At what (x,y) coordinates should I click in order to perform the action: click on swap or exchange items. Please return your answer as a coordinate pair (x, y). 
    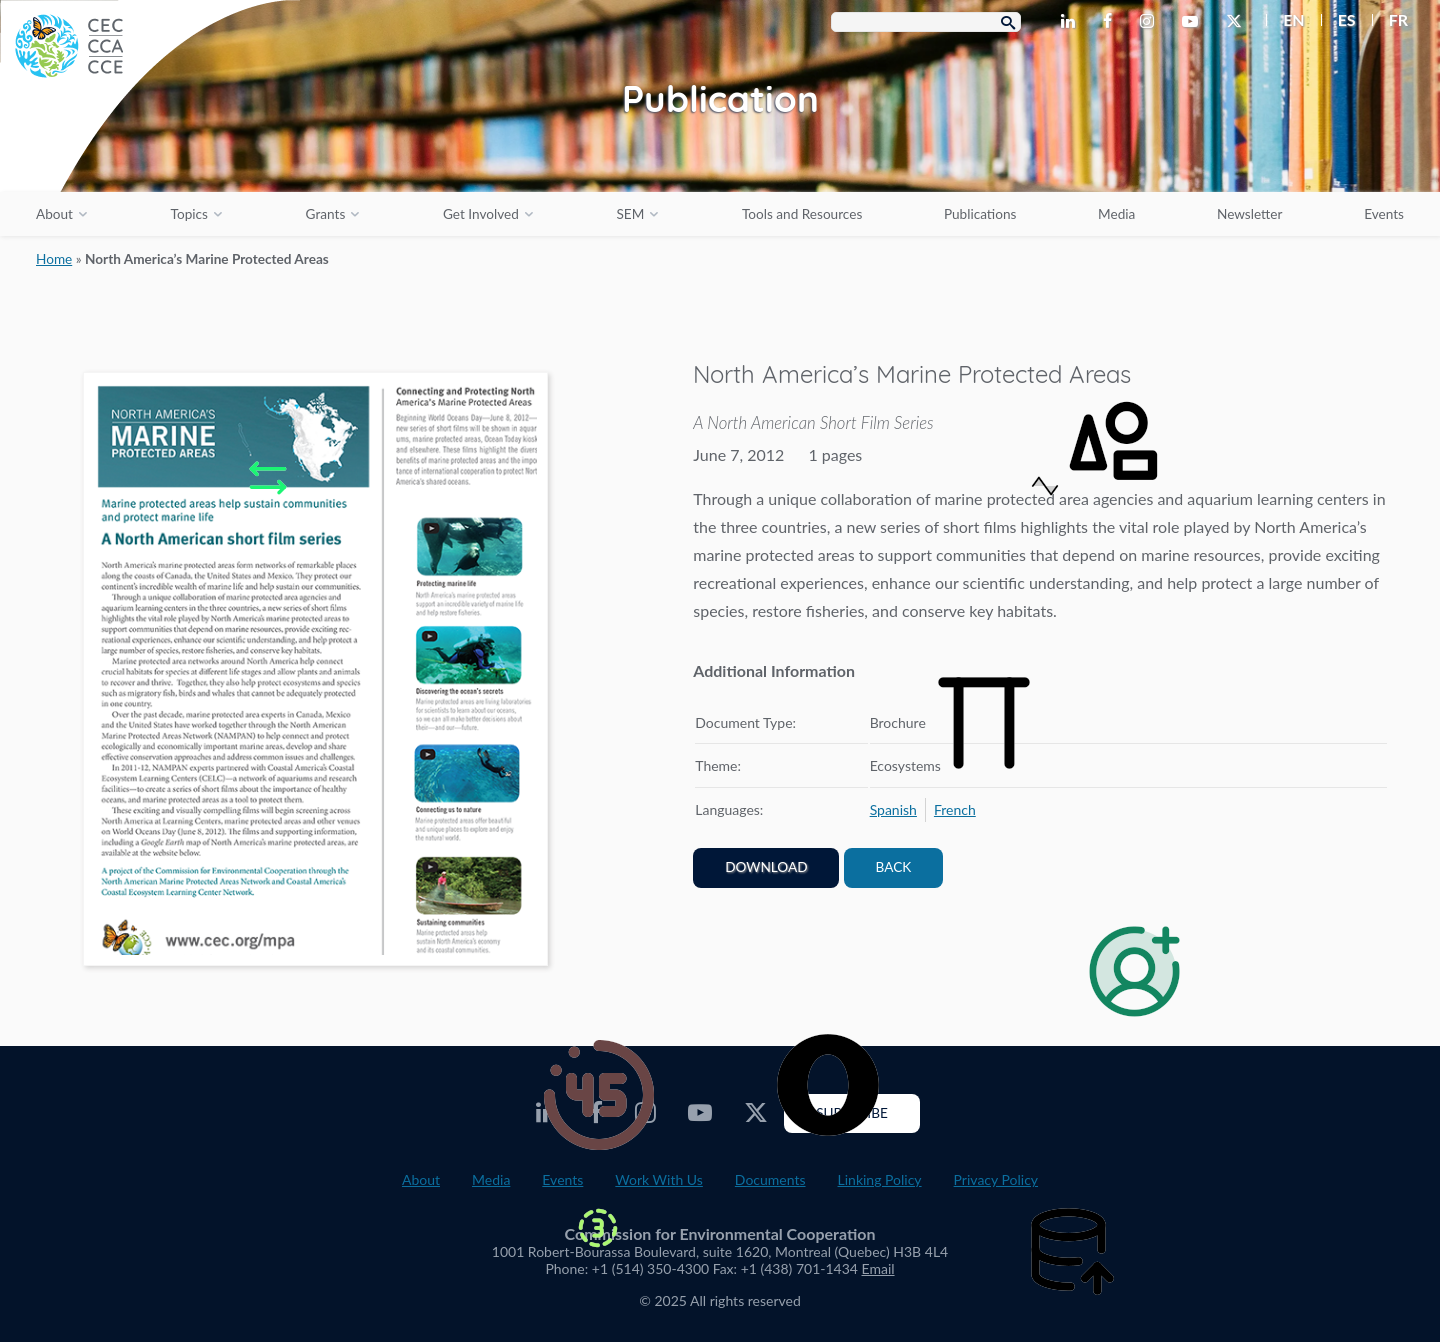
    Looking at the image, I should click on (268, 478).